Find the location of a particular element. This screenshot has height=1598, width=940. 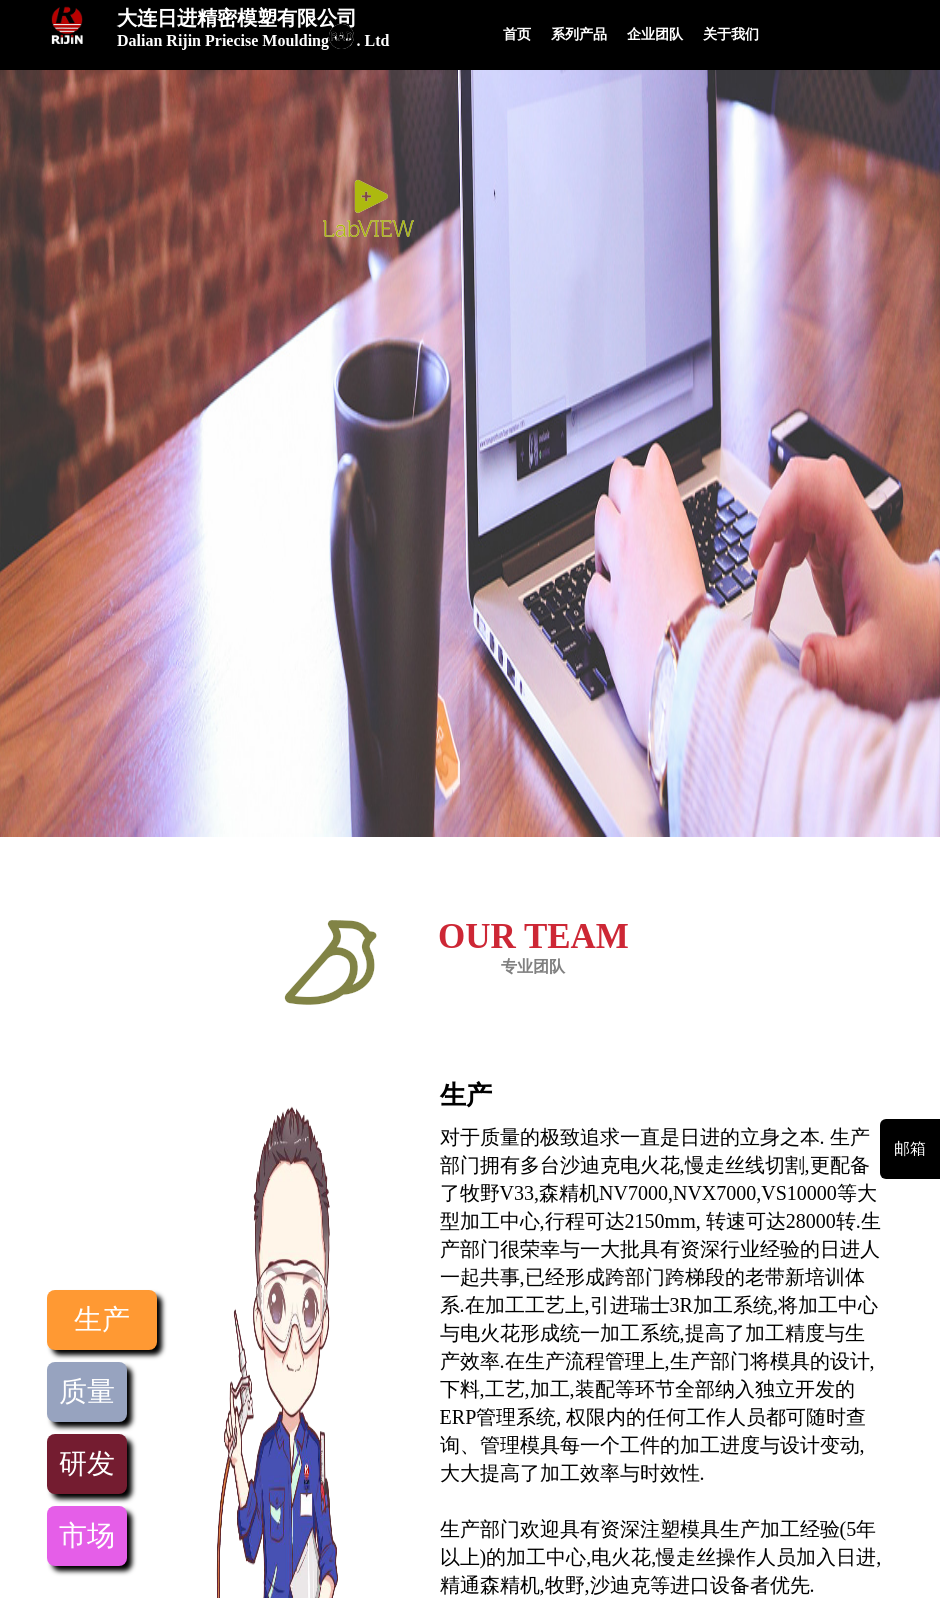

open yuque documentation platform is located at coordinates (330, 960).